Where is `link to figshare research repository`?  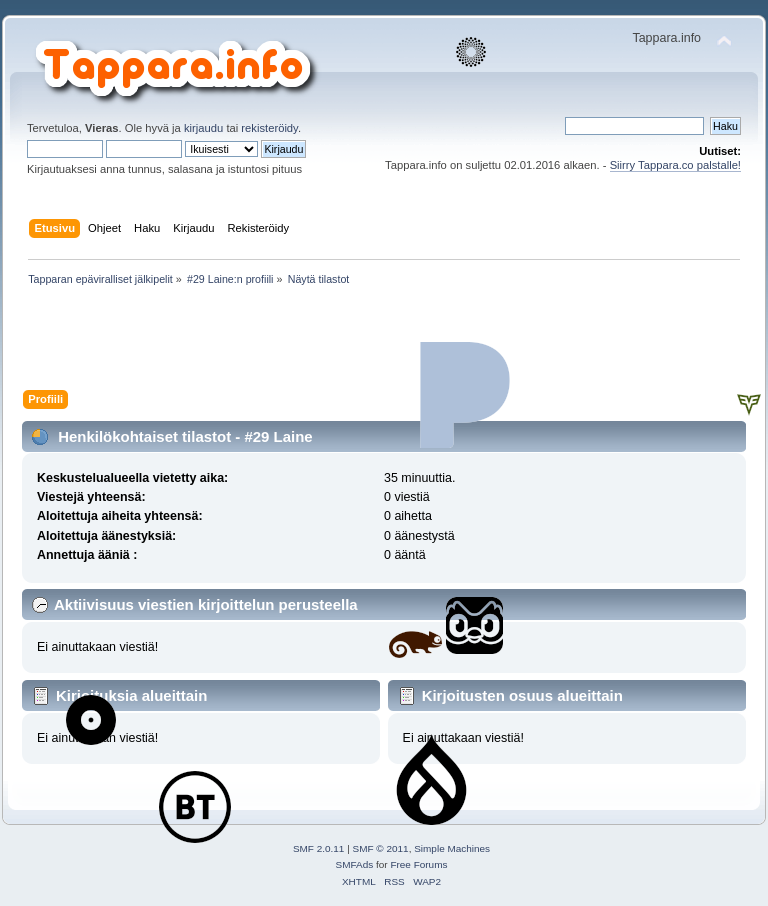 link to figshare research repository is located at coordinates (471, 52).